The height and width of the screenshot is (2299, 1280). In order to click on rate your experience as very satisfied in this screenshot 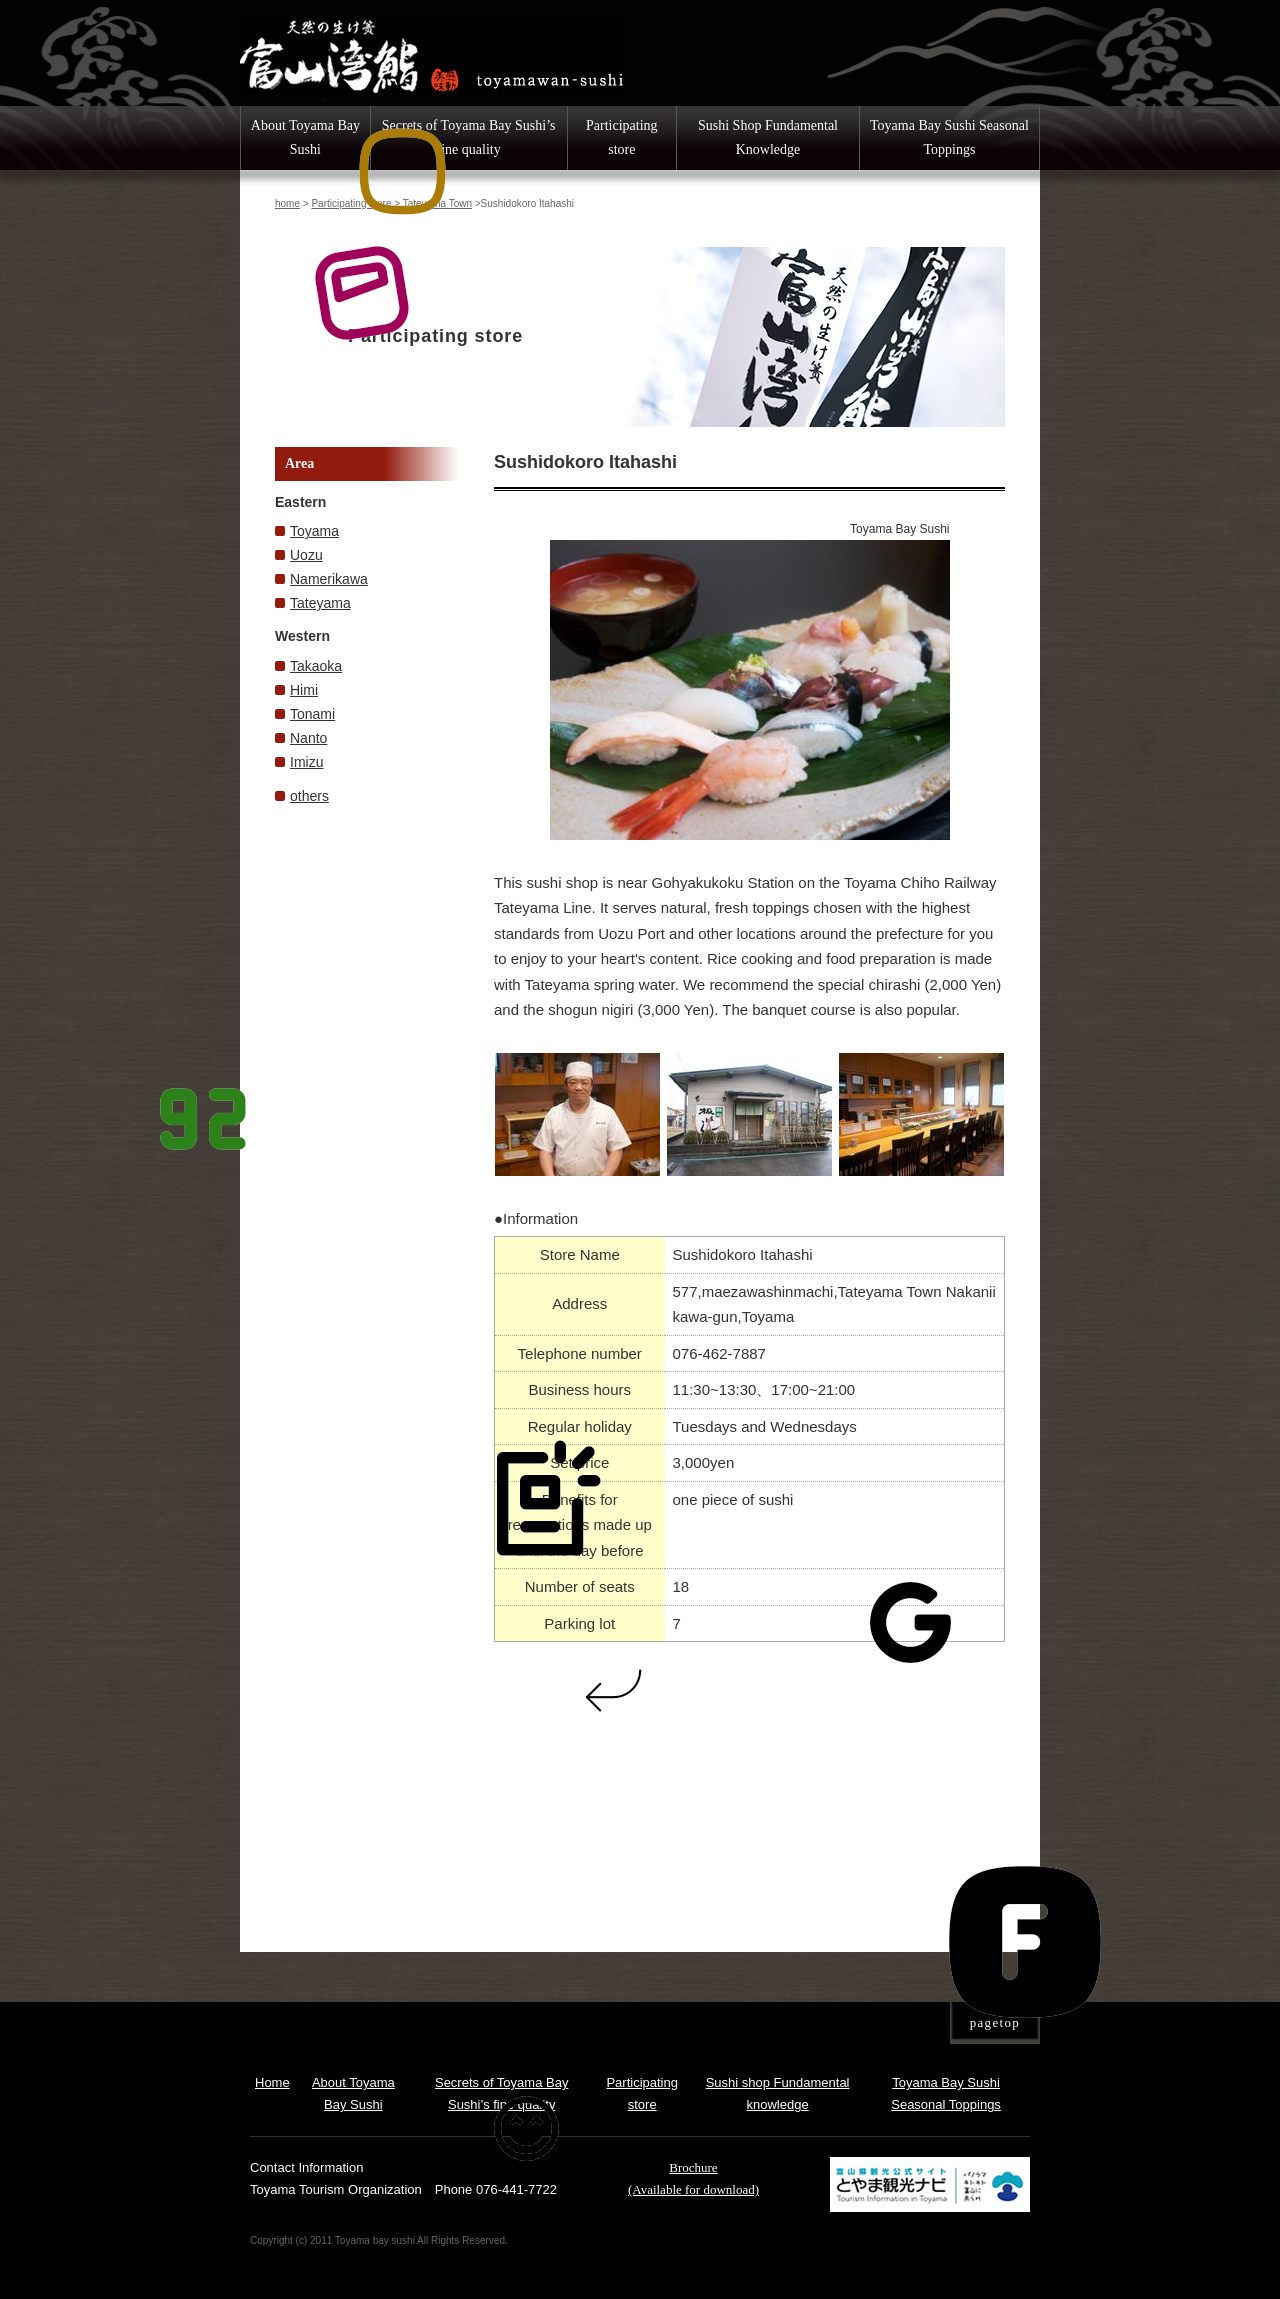, I will do `click(526, 2128)`.